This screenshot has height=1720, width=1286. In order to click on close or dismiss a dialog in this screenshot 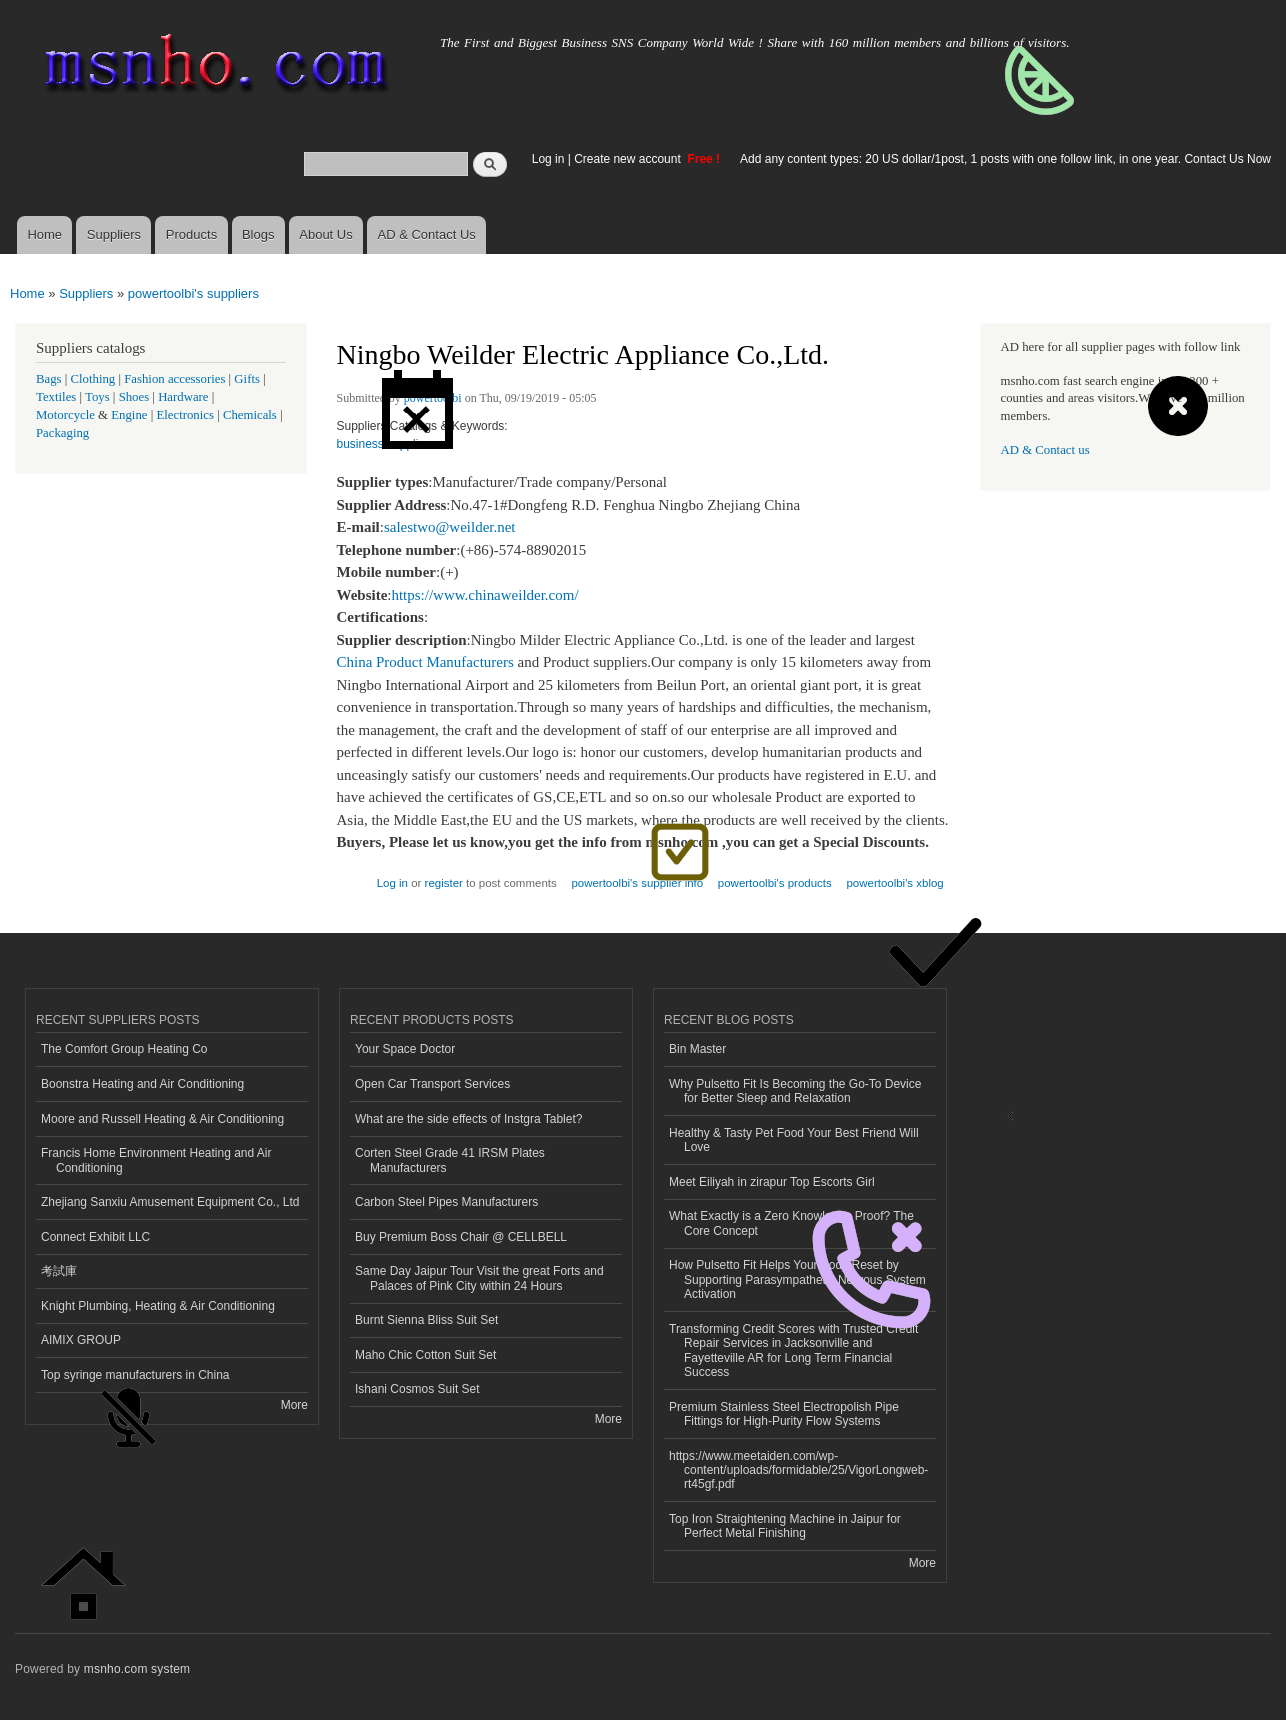, I will do `click(1178, 406)`.